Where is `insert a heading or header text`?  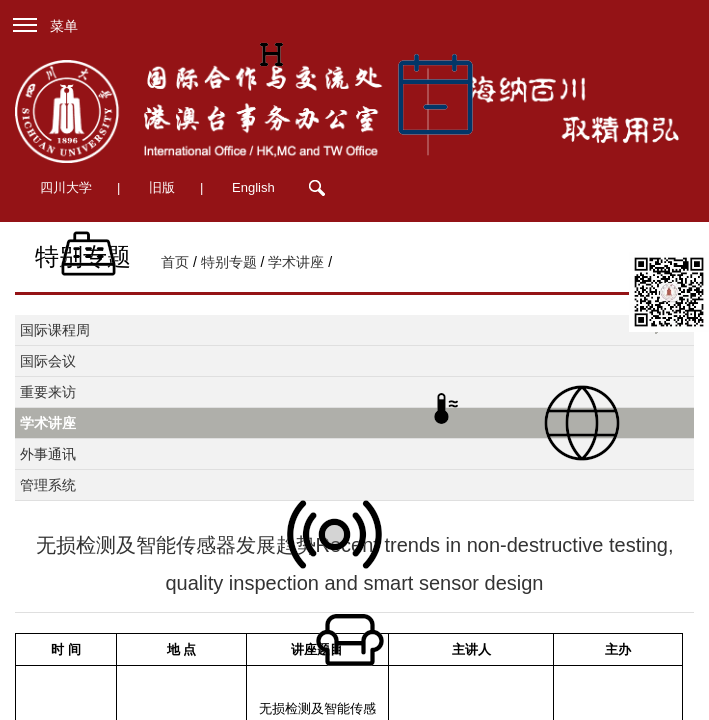 insert a heading or header text is located at coordinates (271, 54).